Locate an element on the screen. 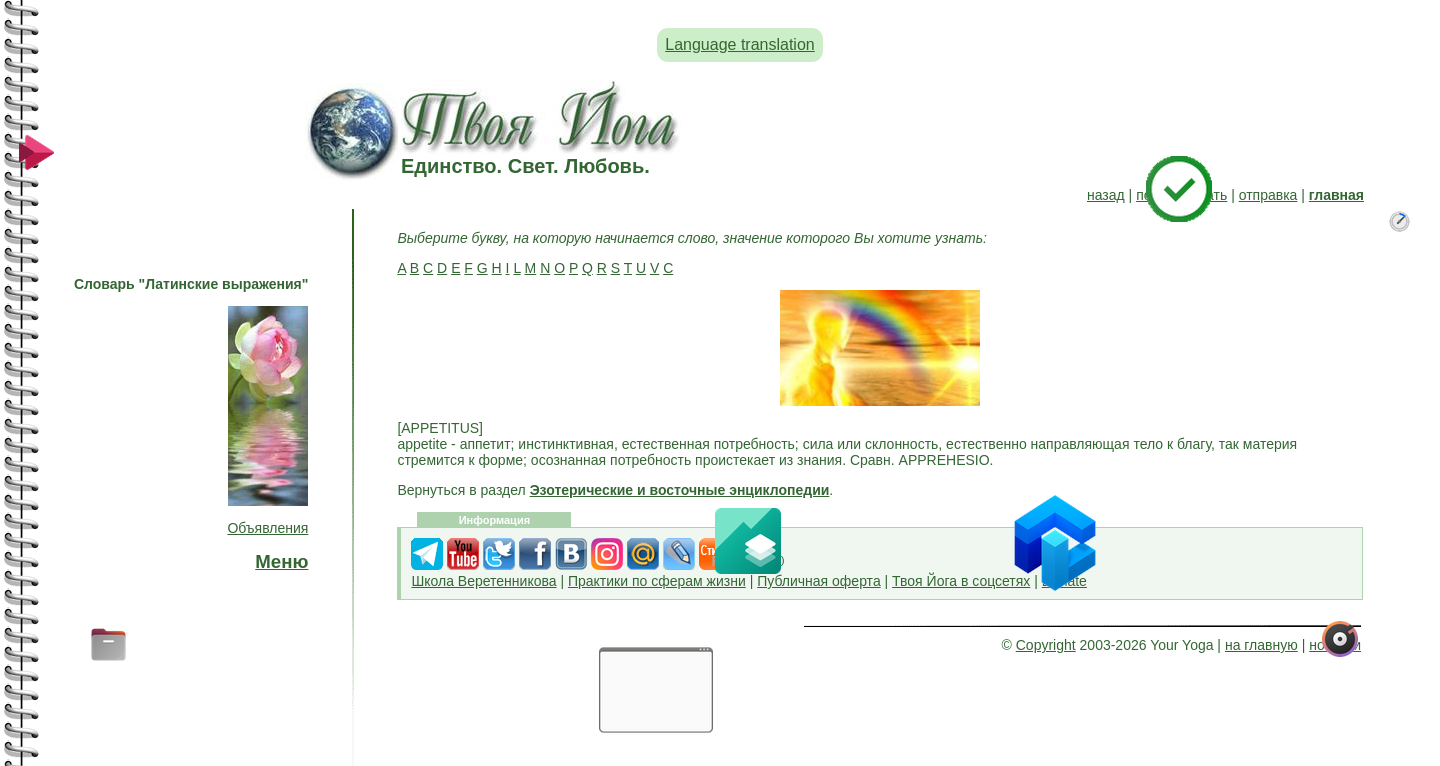 This screenshot has height=766, width=1440. file successfully synced to OneDrive is located at coordinates (1179, 189).